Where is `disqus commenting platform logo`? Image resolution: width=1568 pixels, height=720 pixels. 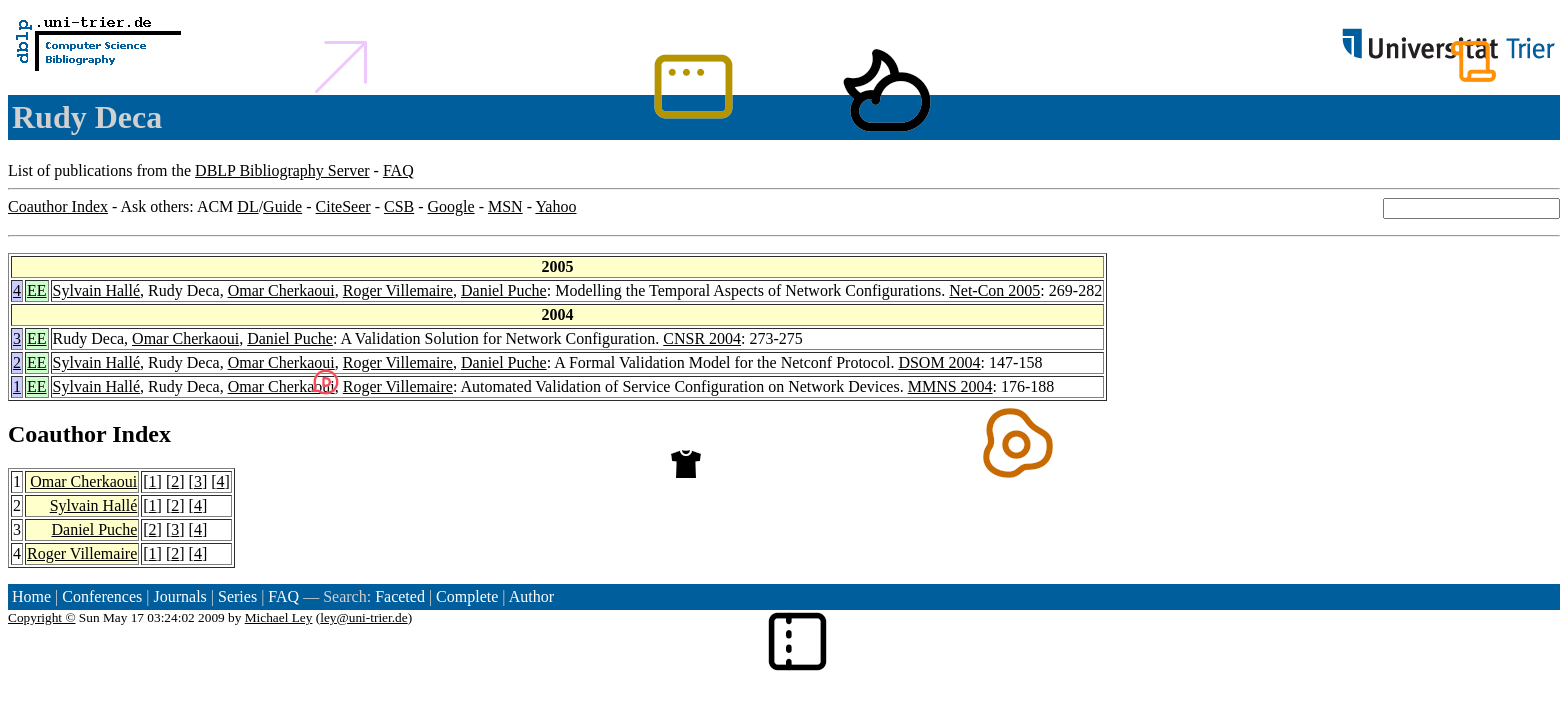
disqus commenting platform logo is located at coordinates (326, 382).